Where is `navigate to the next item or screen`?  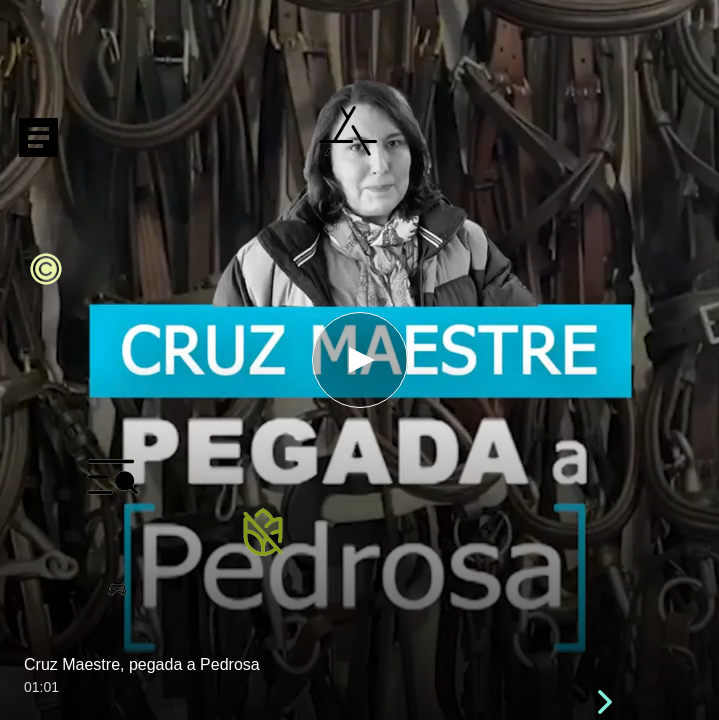
navigate to the next item or screen is located at coordinates (605, 702).